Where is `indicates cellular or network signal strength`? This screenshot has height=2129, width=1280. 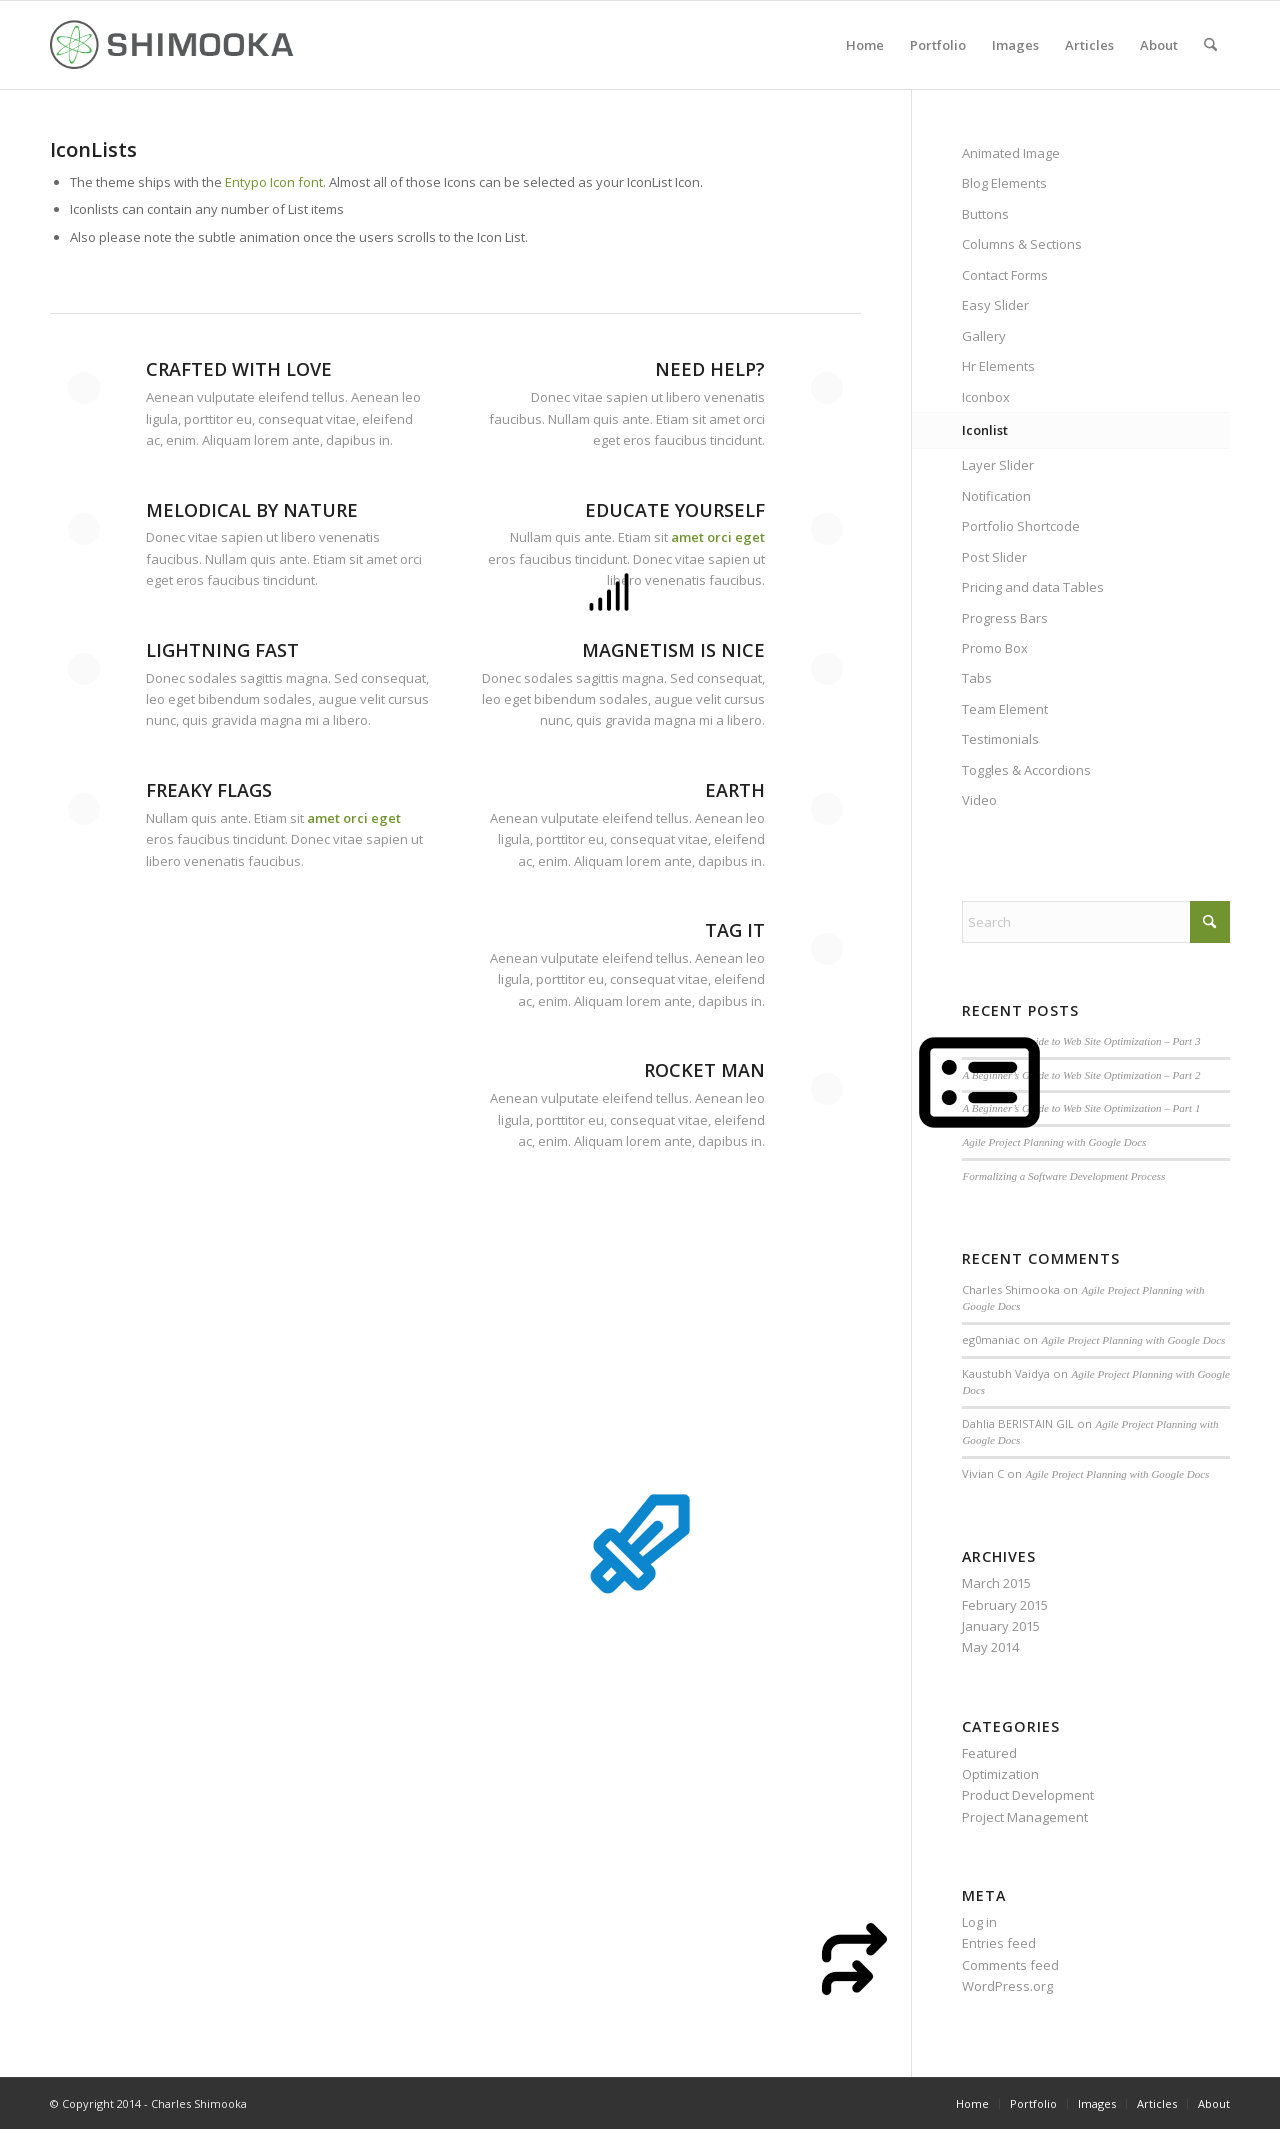 indicates cellular or network signal strength is located at coordinates (609, 592).